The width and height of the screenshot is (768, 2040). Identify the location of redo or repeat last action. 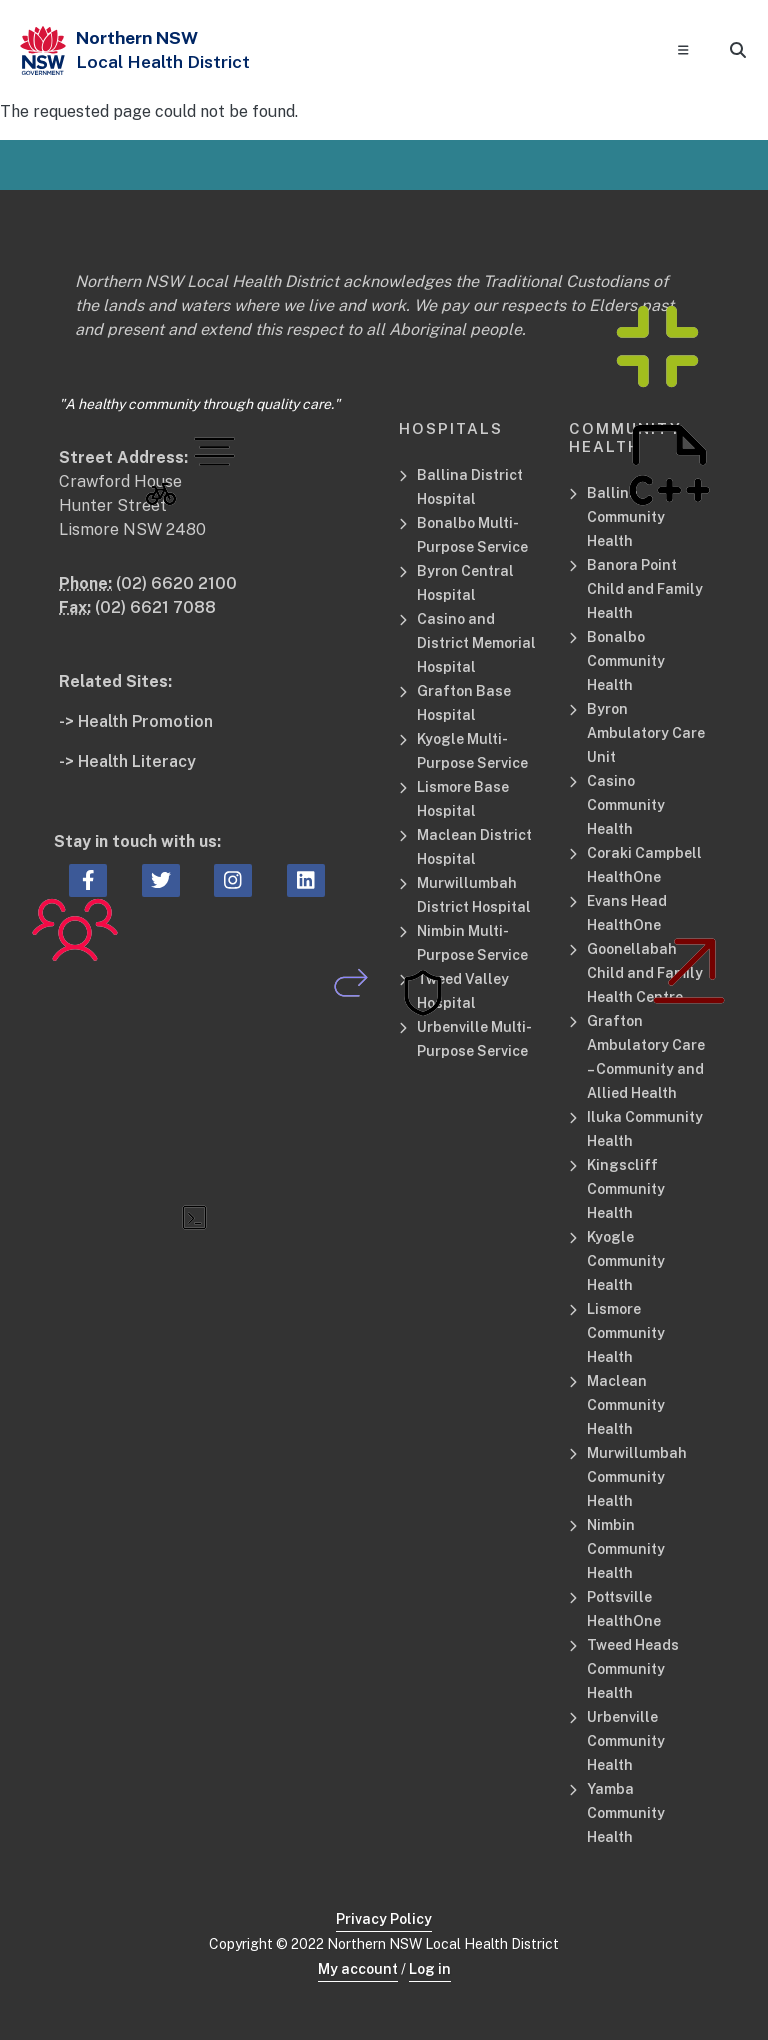
(351, 984).